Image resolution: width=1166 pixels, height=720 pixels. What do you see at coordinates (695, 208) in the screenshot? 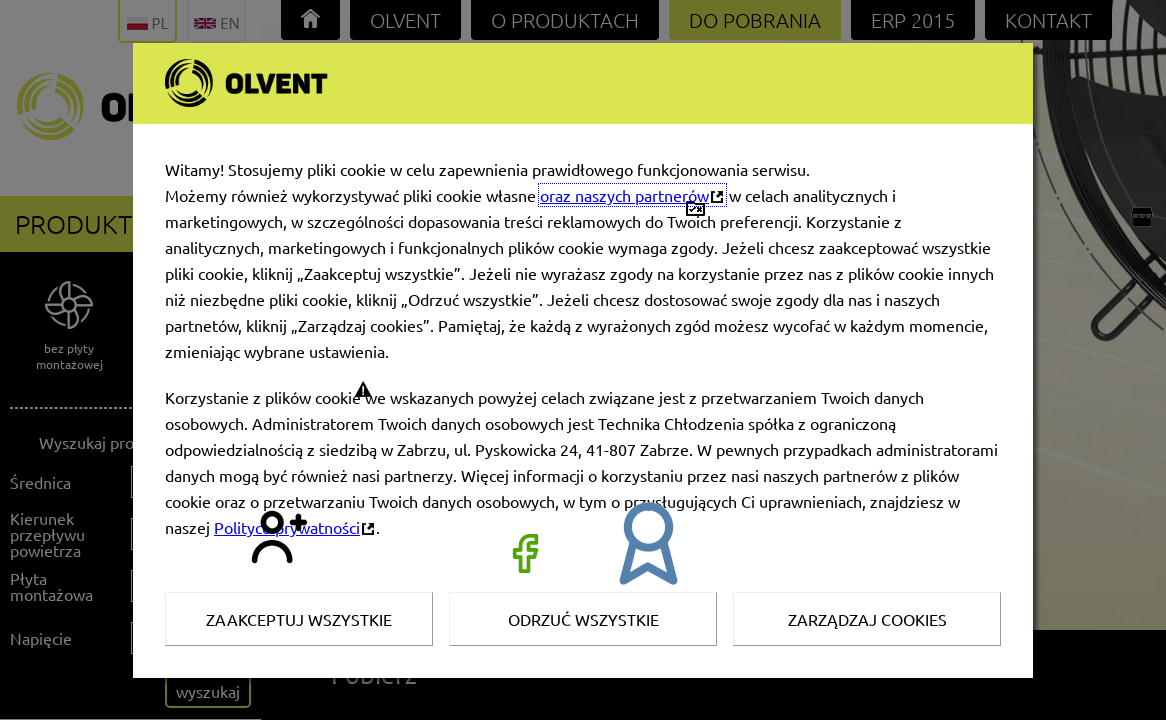
I see `access folder with validation rules` at bounding box center [695, 208].